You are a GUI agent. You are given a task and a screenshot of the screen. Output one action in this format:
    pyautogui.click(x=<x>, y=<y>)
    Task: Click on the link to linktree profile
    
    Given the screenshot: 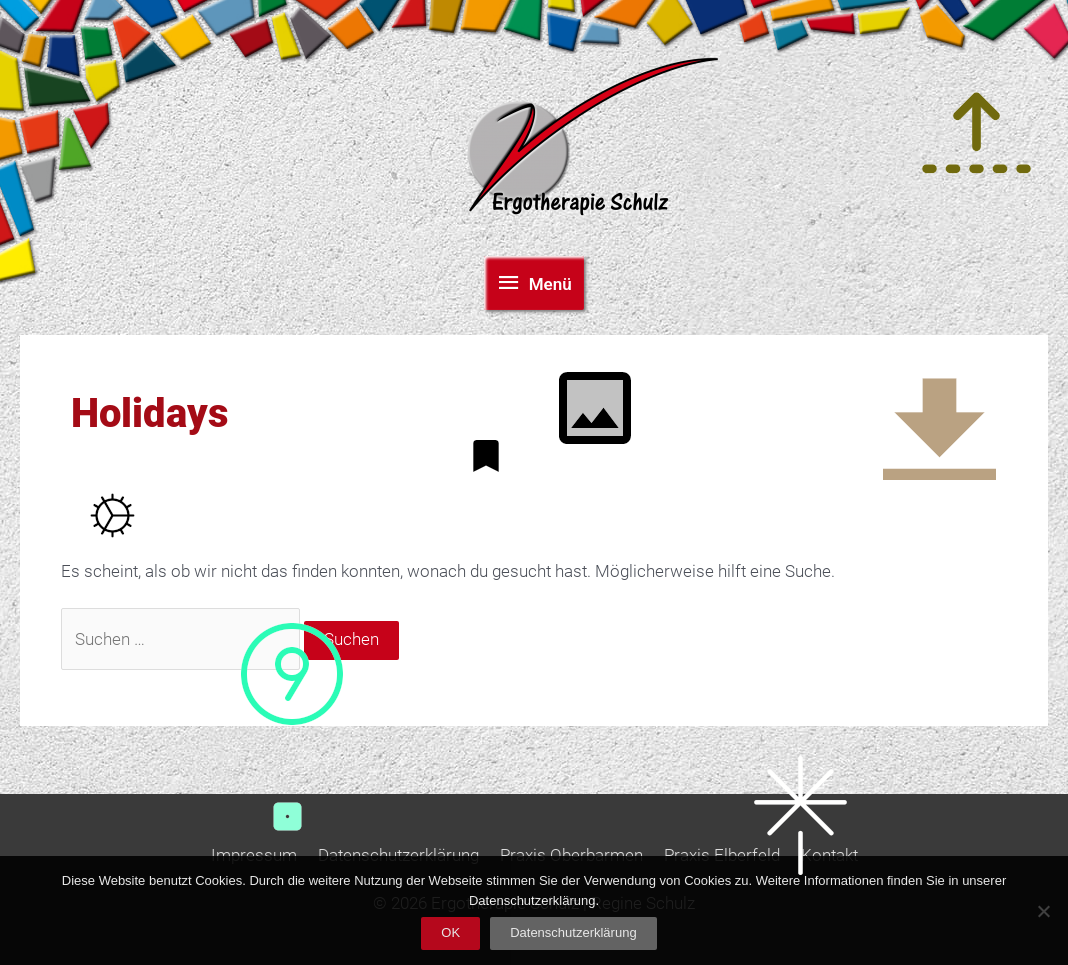 What is the action you would take?
    pyautogui.click(x=800, y=815)
    